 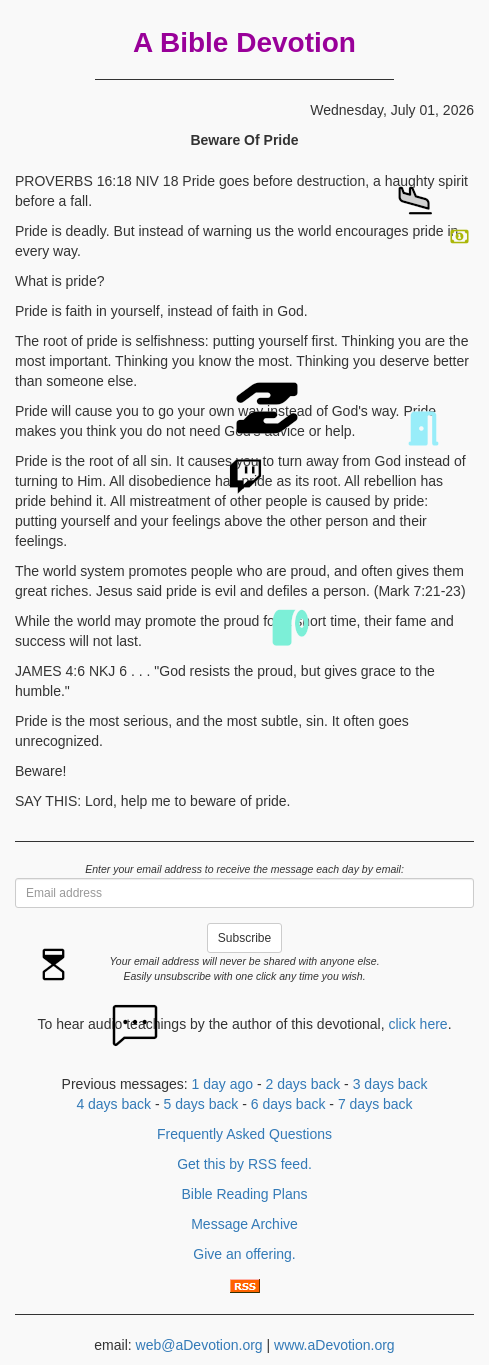 What do you see at coordinates (135, 1022) in the screenshot?
I see `open chat or messaging` at bounding box center [135, 1022].